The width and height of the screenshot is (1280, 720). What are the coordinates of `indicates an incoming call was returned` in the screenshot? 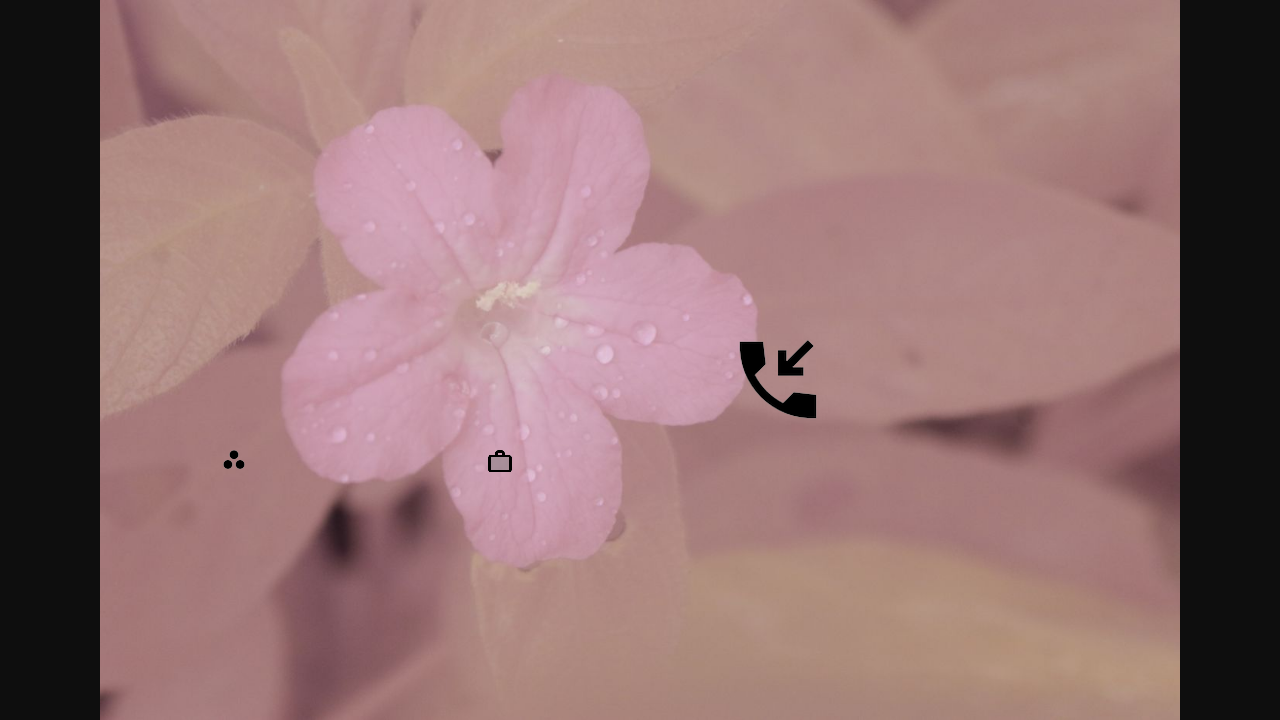 It's located at (778, 380).